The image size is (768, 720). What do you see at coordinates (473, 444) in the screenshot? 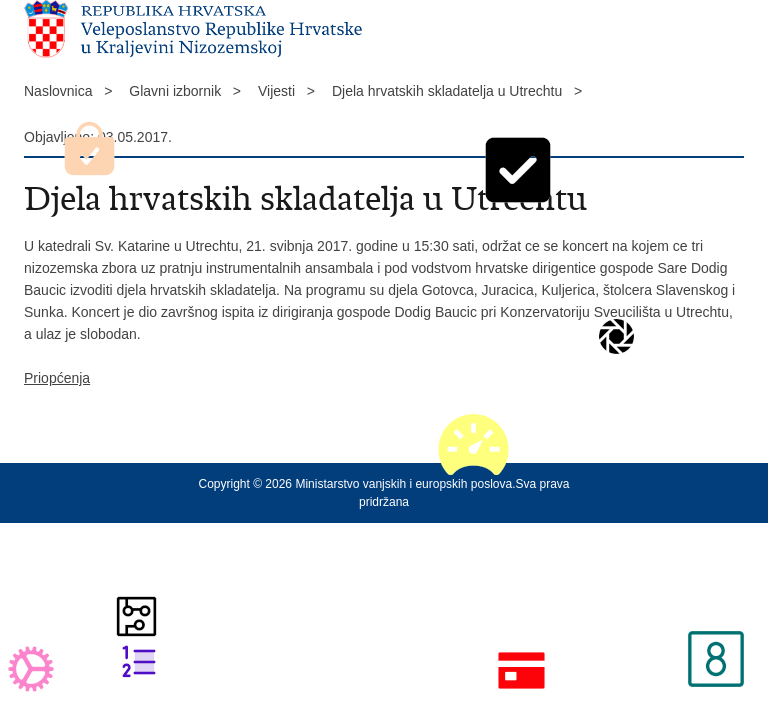
I see `view performance metrics or speed` at bounding box center [473, 444].